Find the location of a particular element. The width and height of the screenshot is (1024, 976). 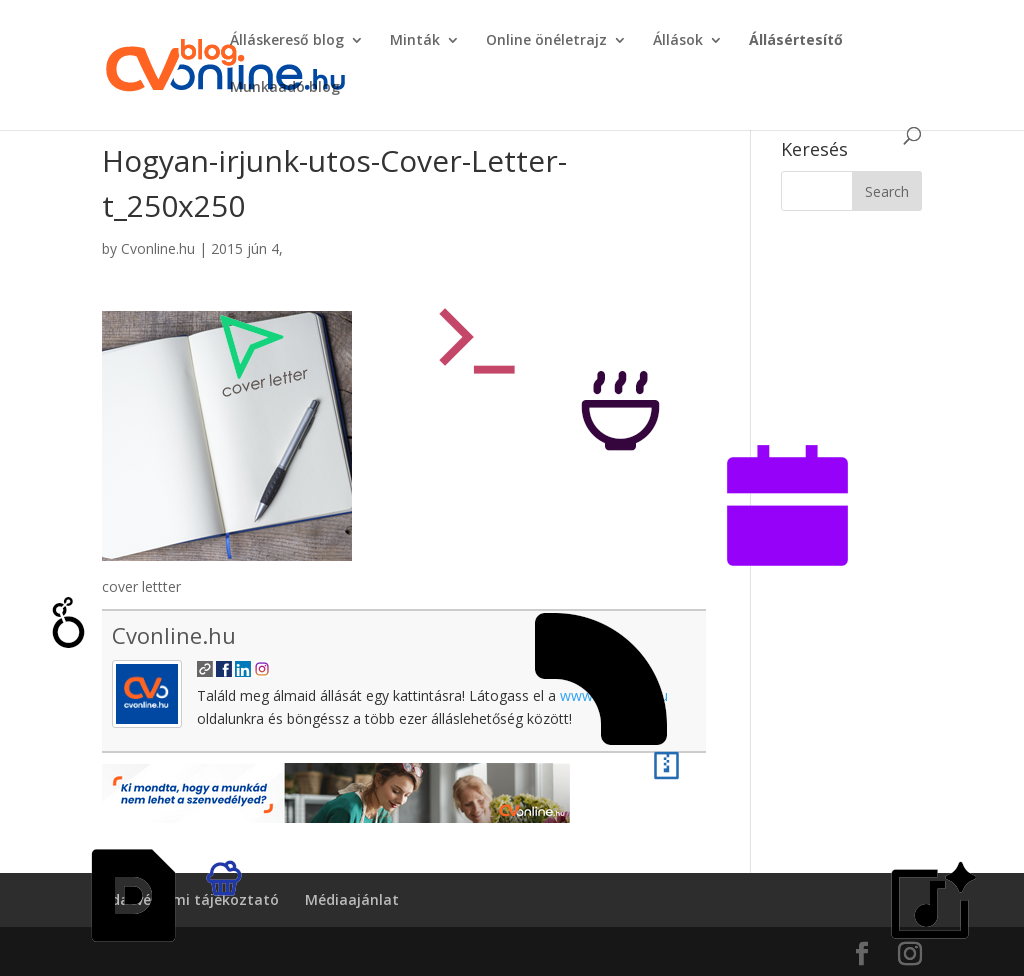

tap to navigate to this location is located at coordinates (251, 346).